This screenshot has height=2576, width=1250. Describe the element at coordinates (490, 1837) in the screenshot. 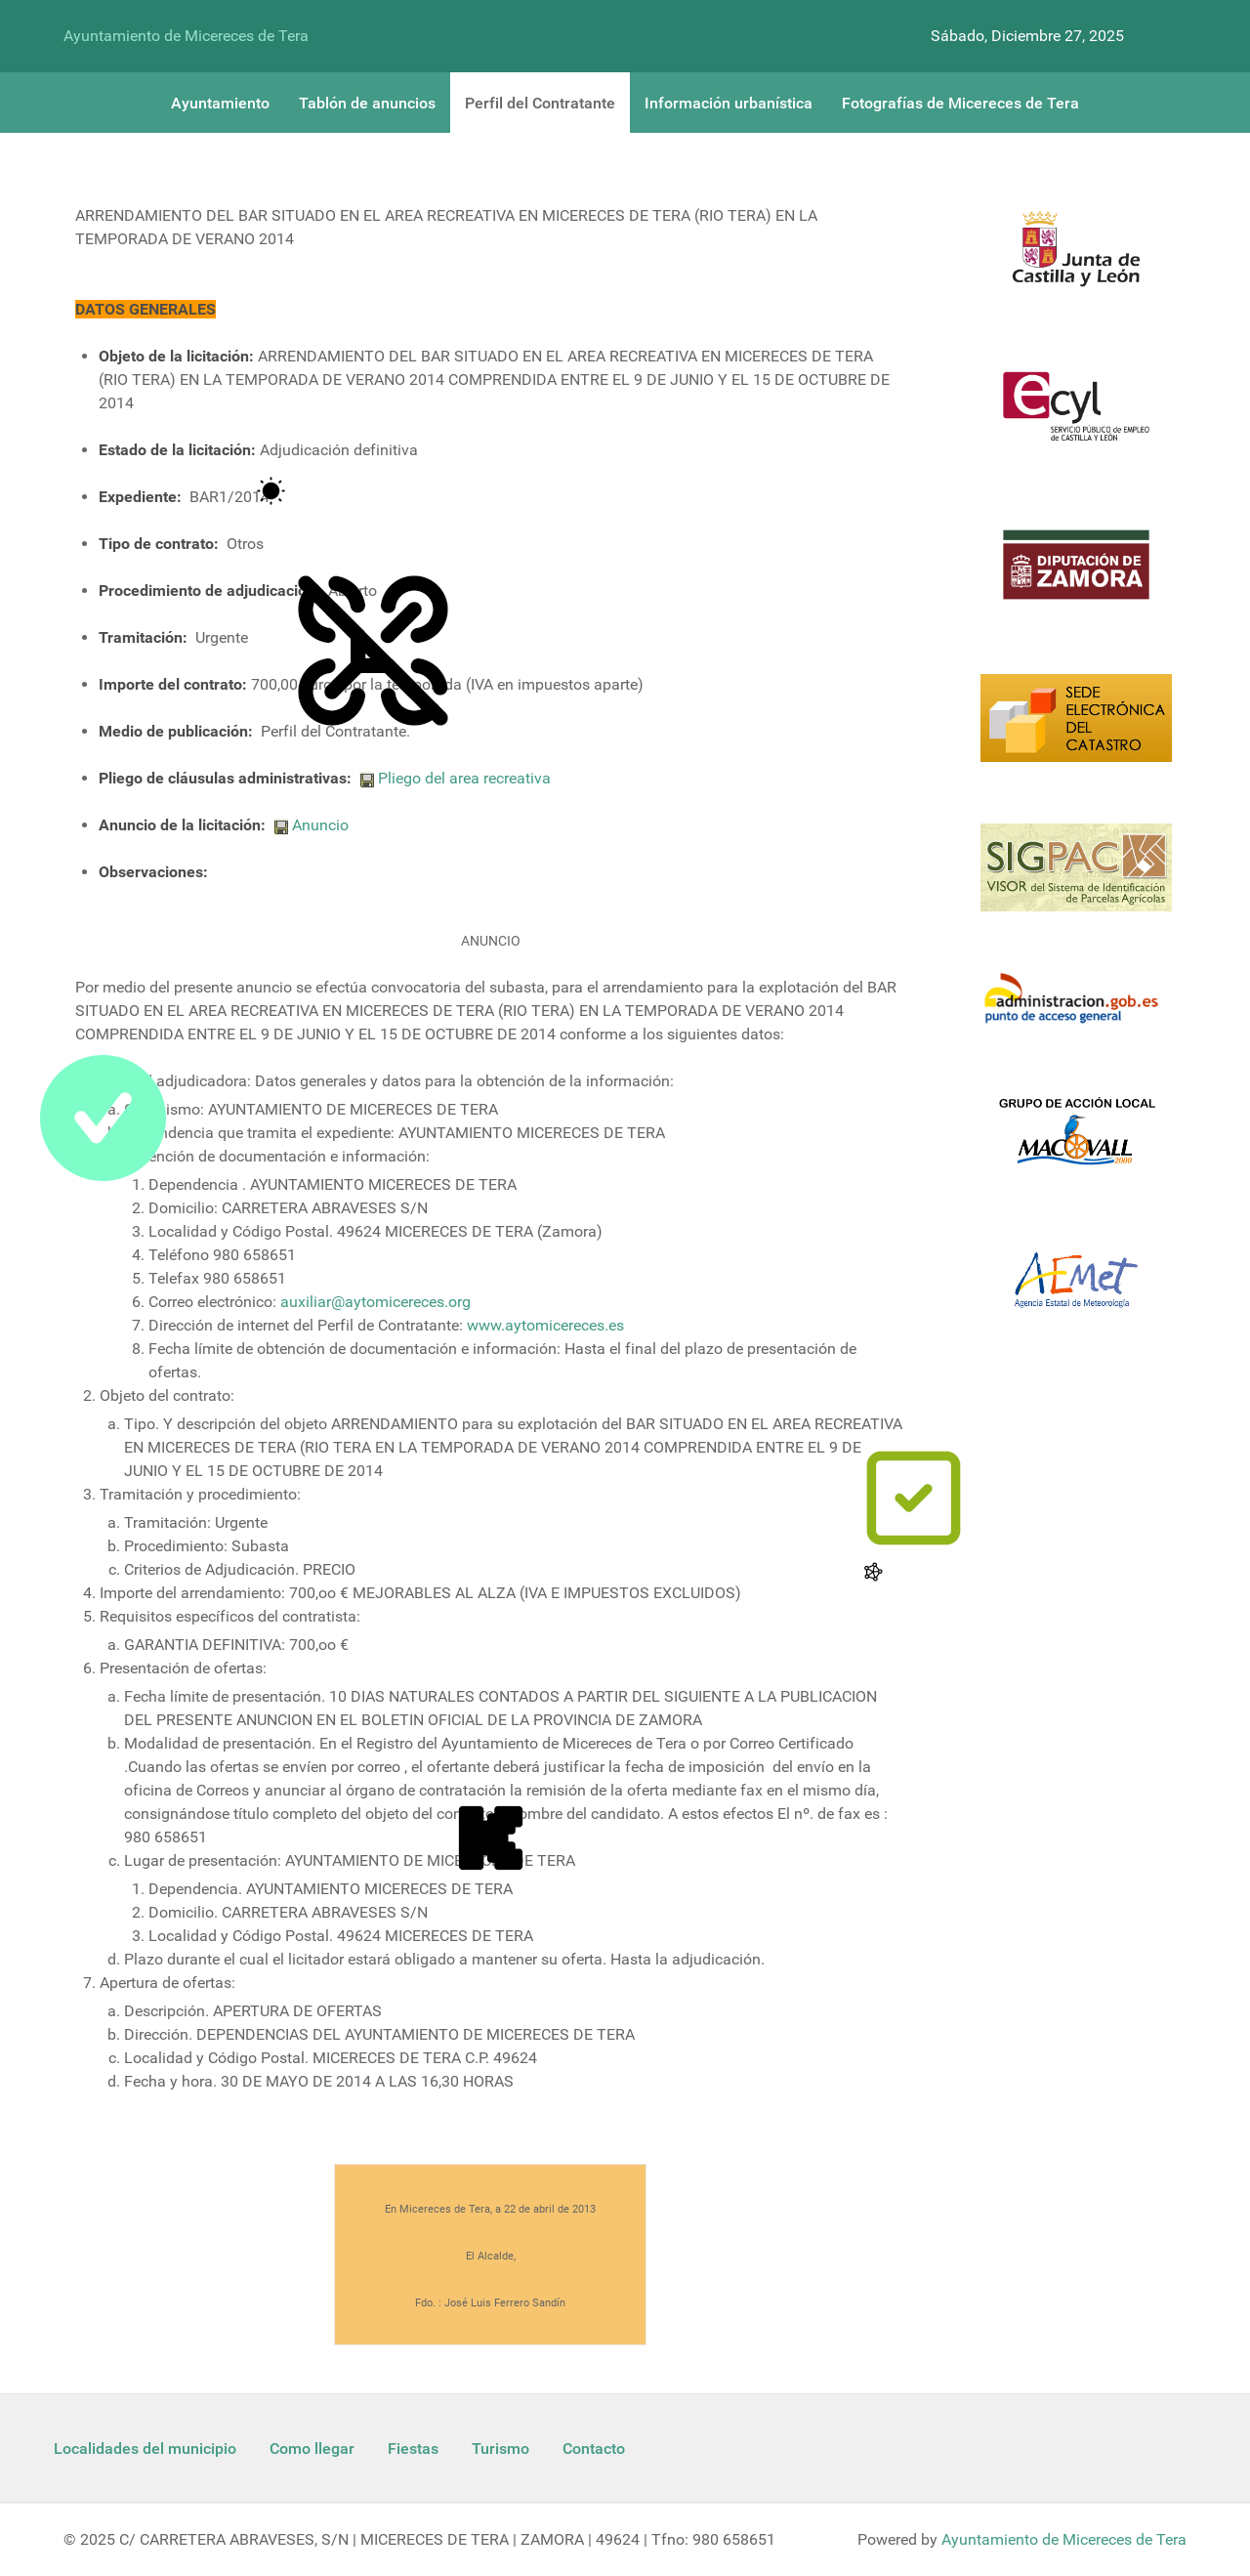

I see `open the Kick streaming platform` at that location.